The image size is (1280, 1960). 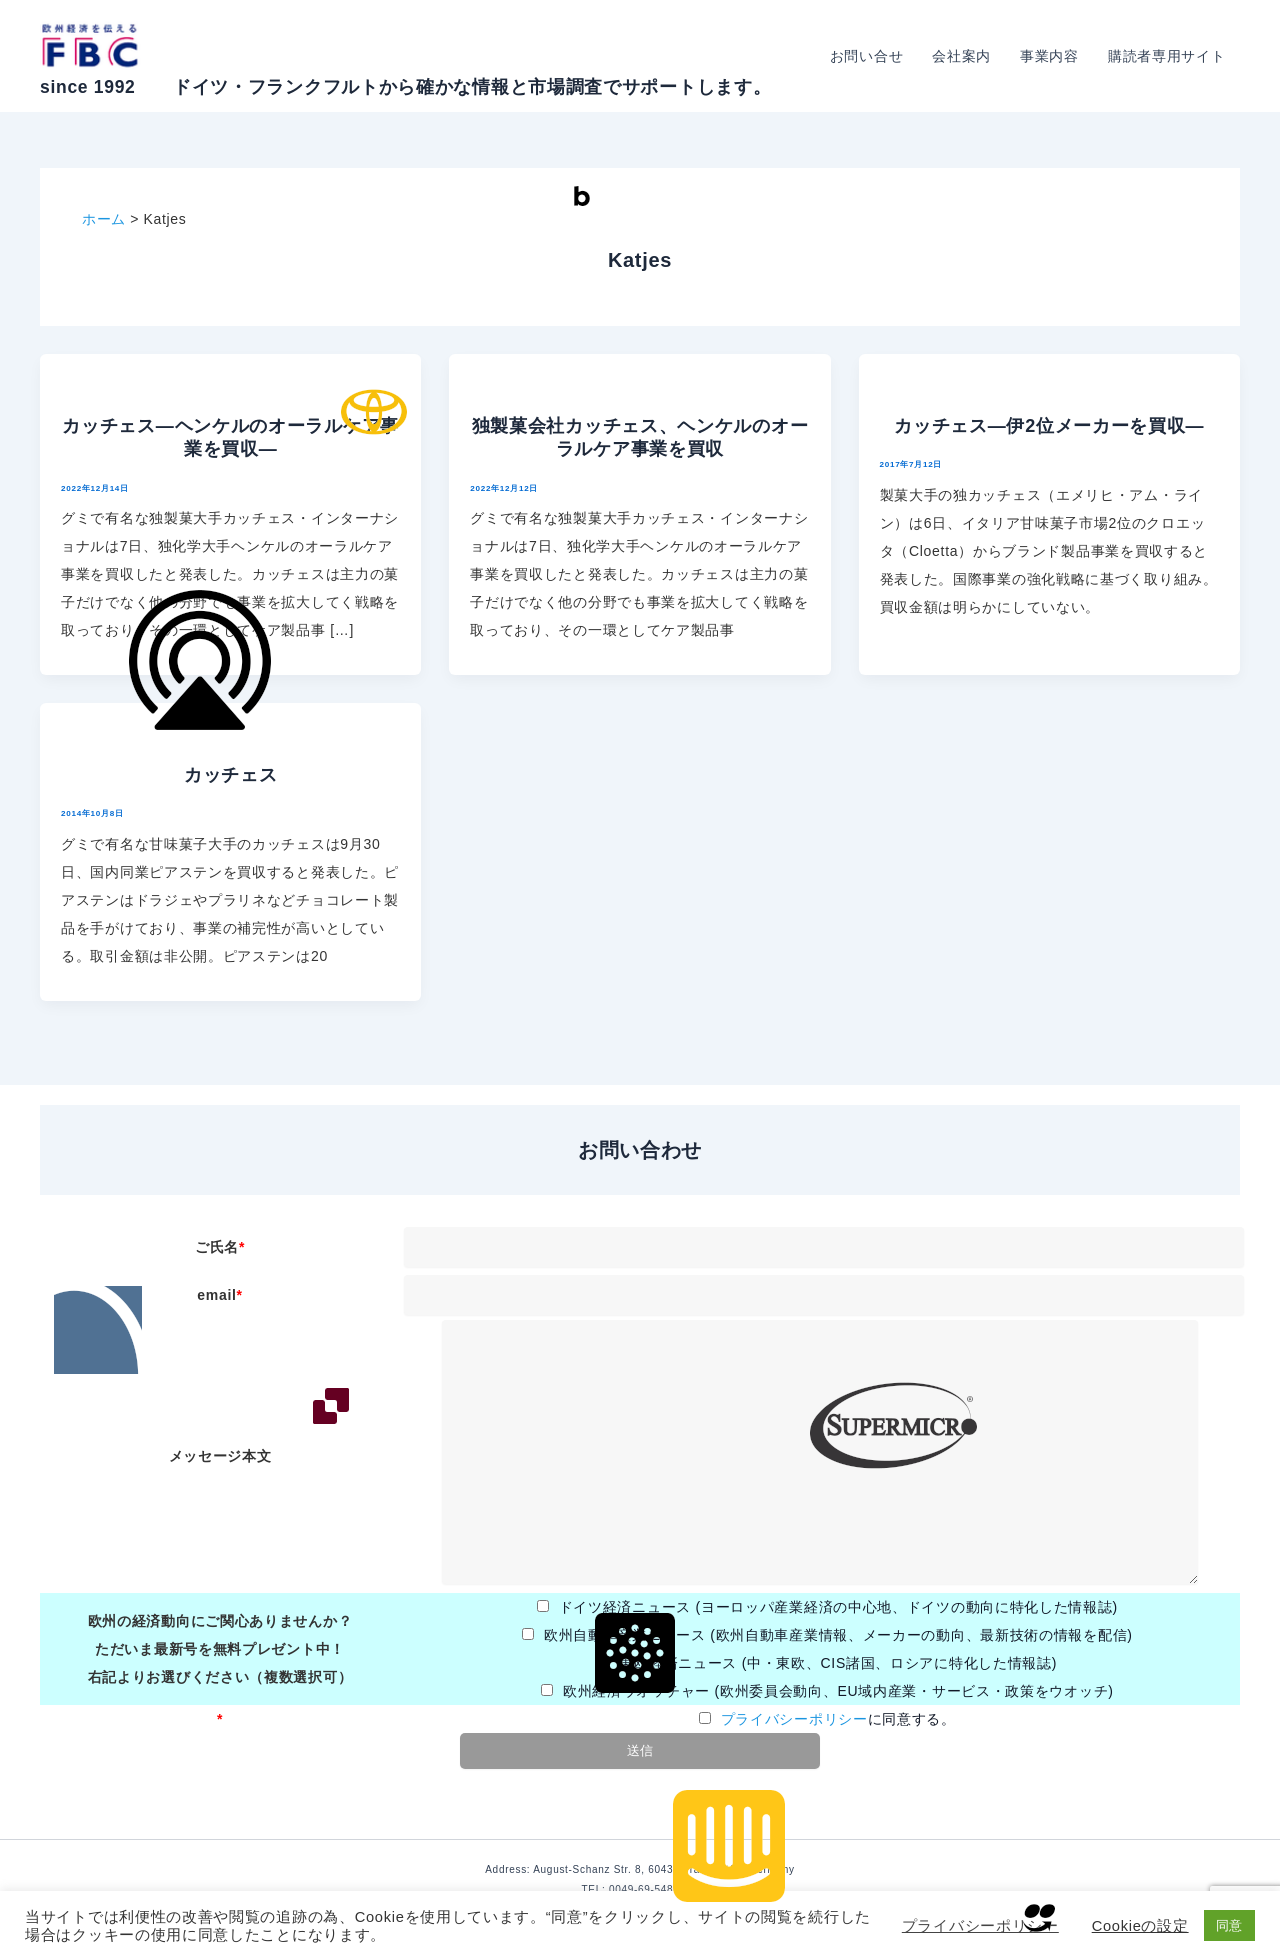 I want to click on Toyota brand logo, so click(x=374, y=412).